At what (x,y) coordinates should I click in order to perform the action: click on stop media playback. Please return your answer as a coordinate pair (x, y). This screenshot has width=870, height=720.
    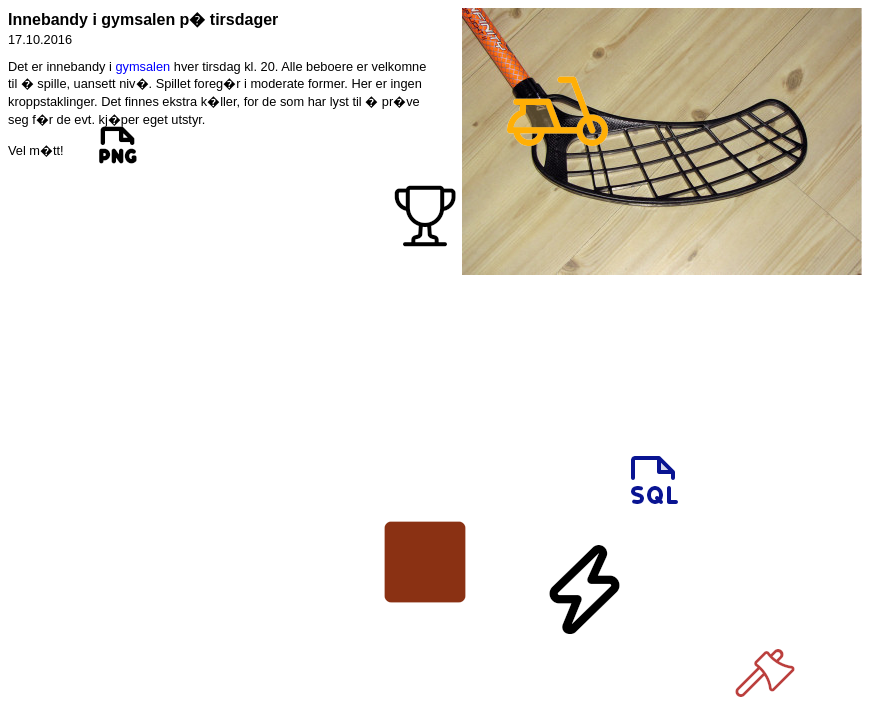
    Looking at the image, I should click on (425, 562).